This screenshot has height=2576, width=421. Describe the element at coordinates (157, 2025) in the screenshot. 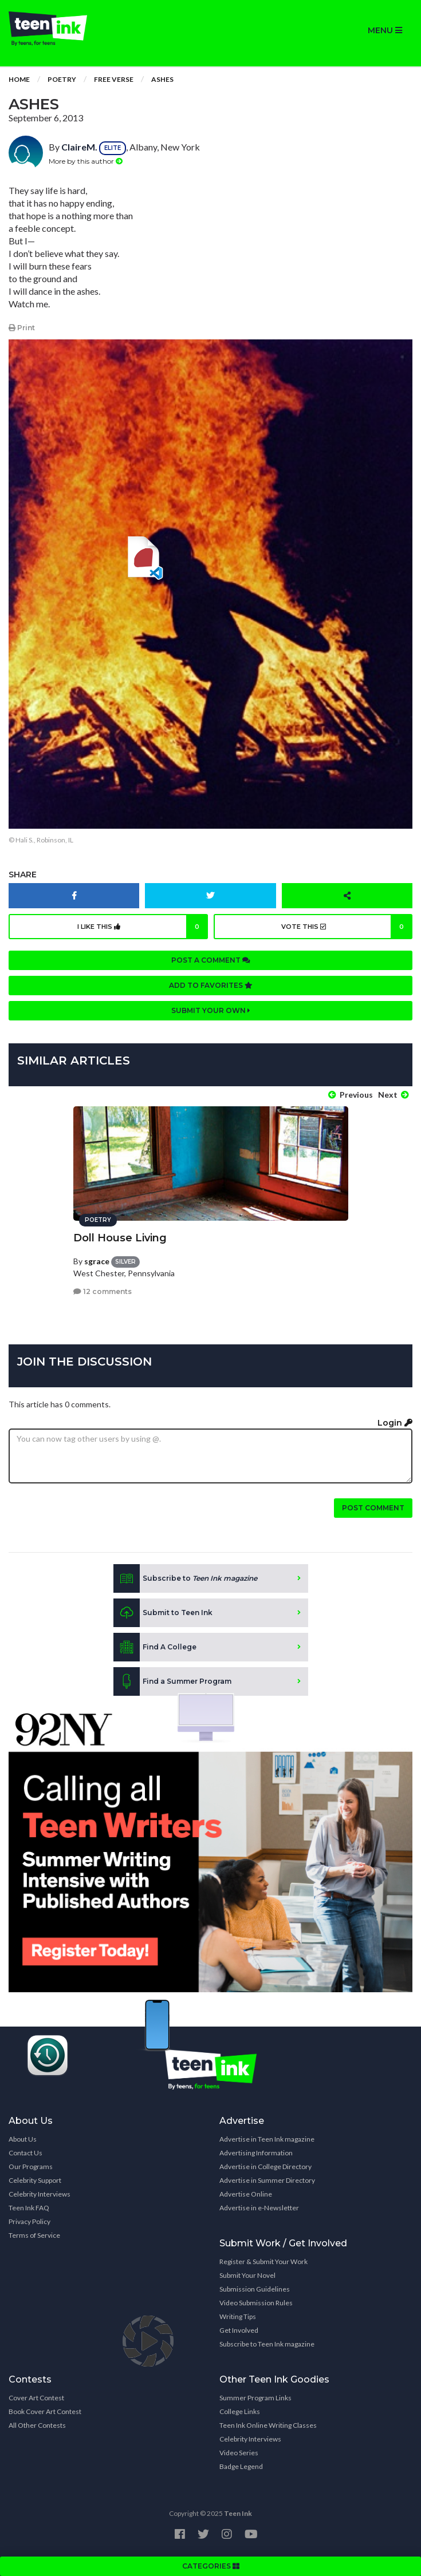

I see `iPhone 13 Pro device icon` at that location.